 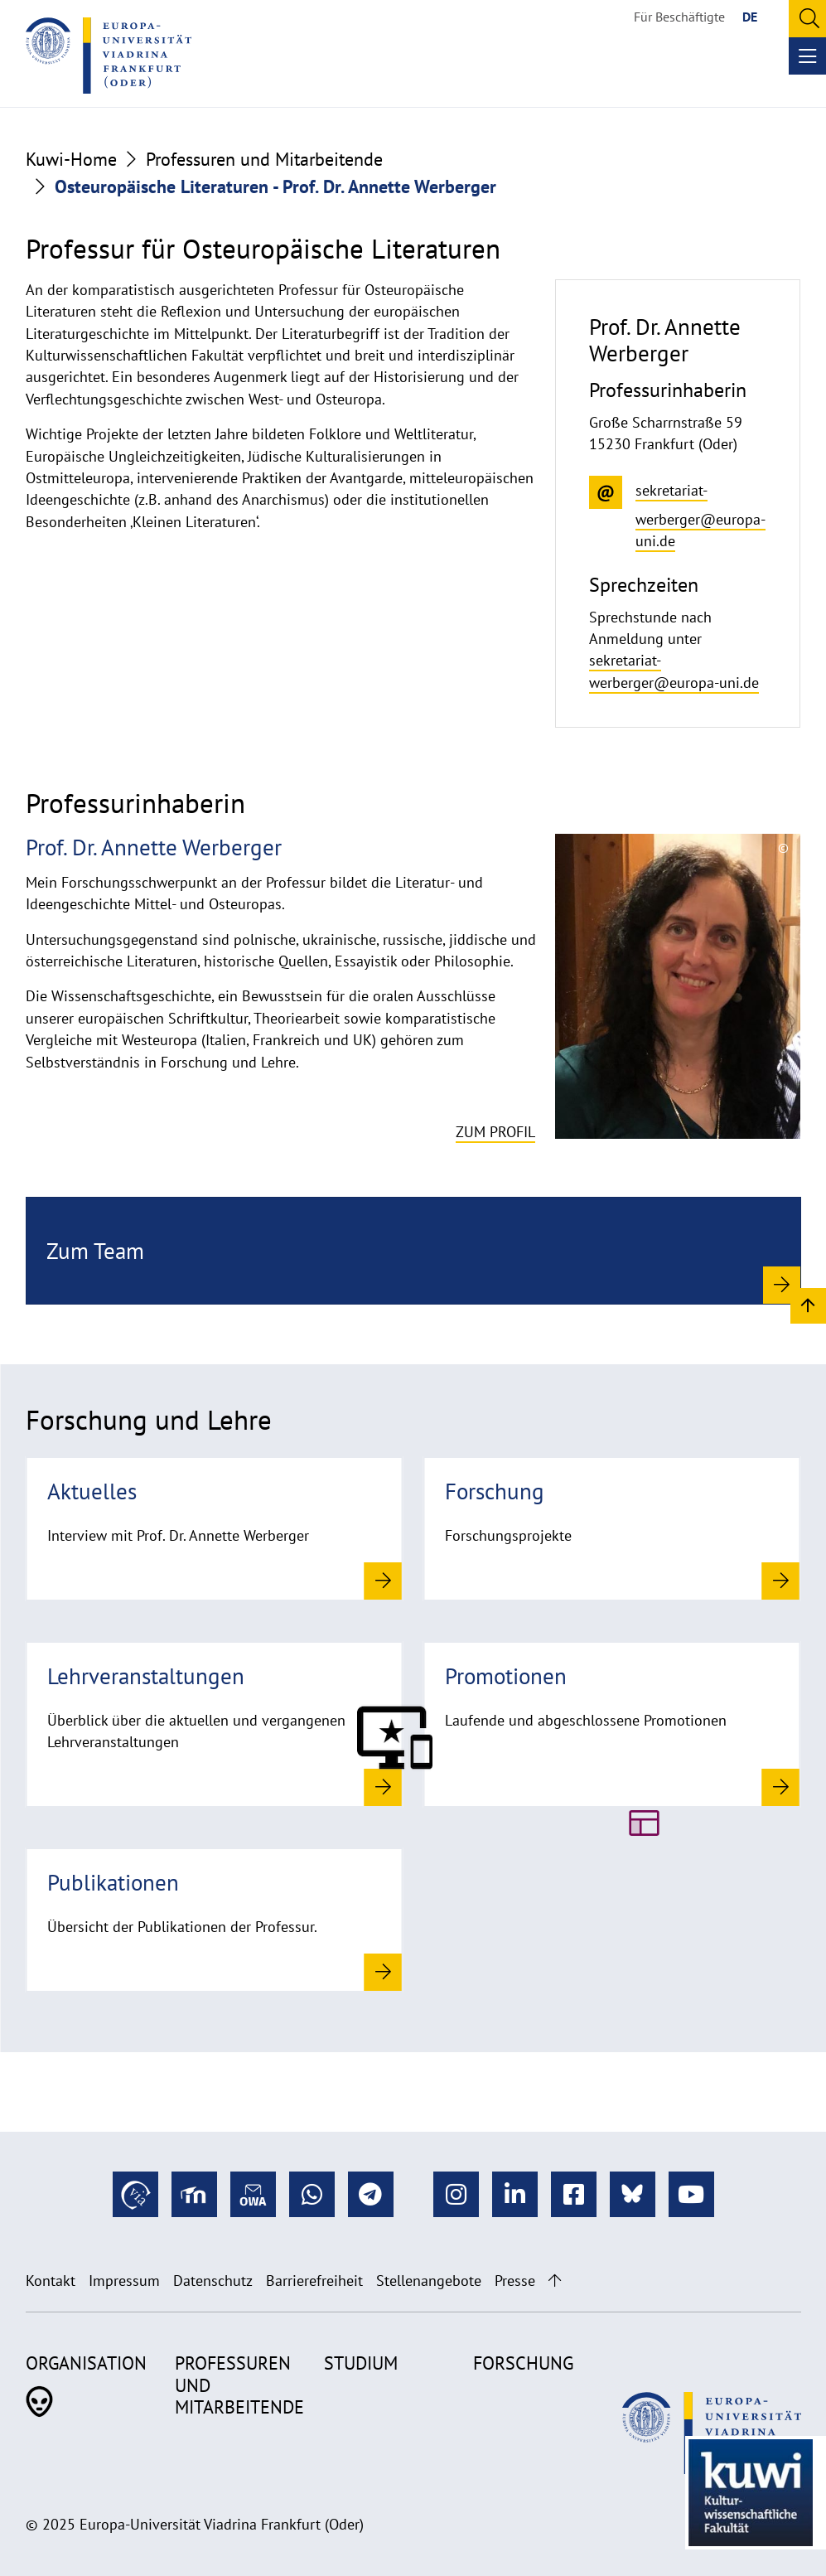 I want to click on view or access sci-fi themed content, so click(x=39, y=2401).